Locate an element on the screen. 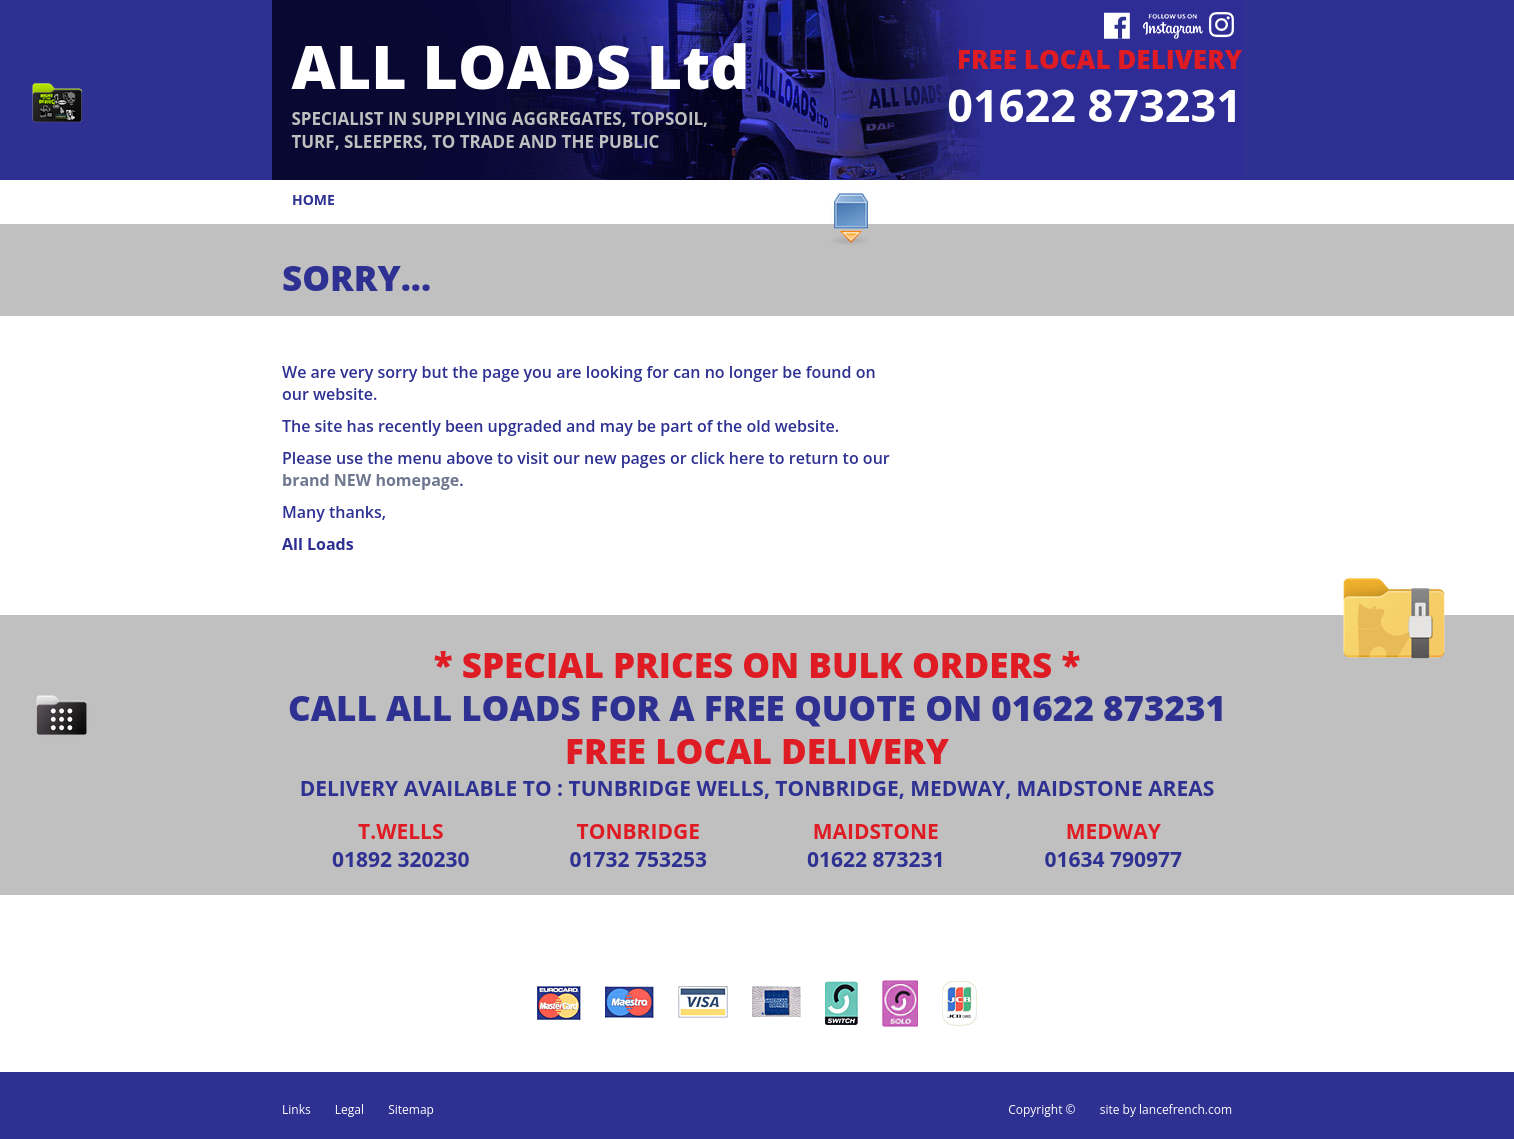 The height and width of the screenshot is (1139, 1514). open watch dogs 2 game files folder is located at coordinates (57, 104).